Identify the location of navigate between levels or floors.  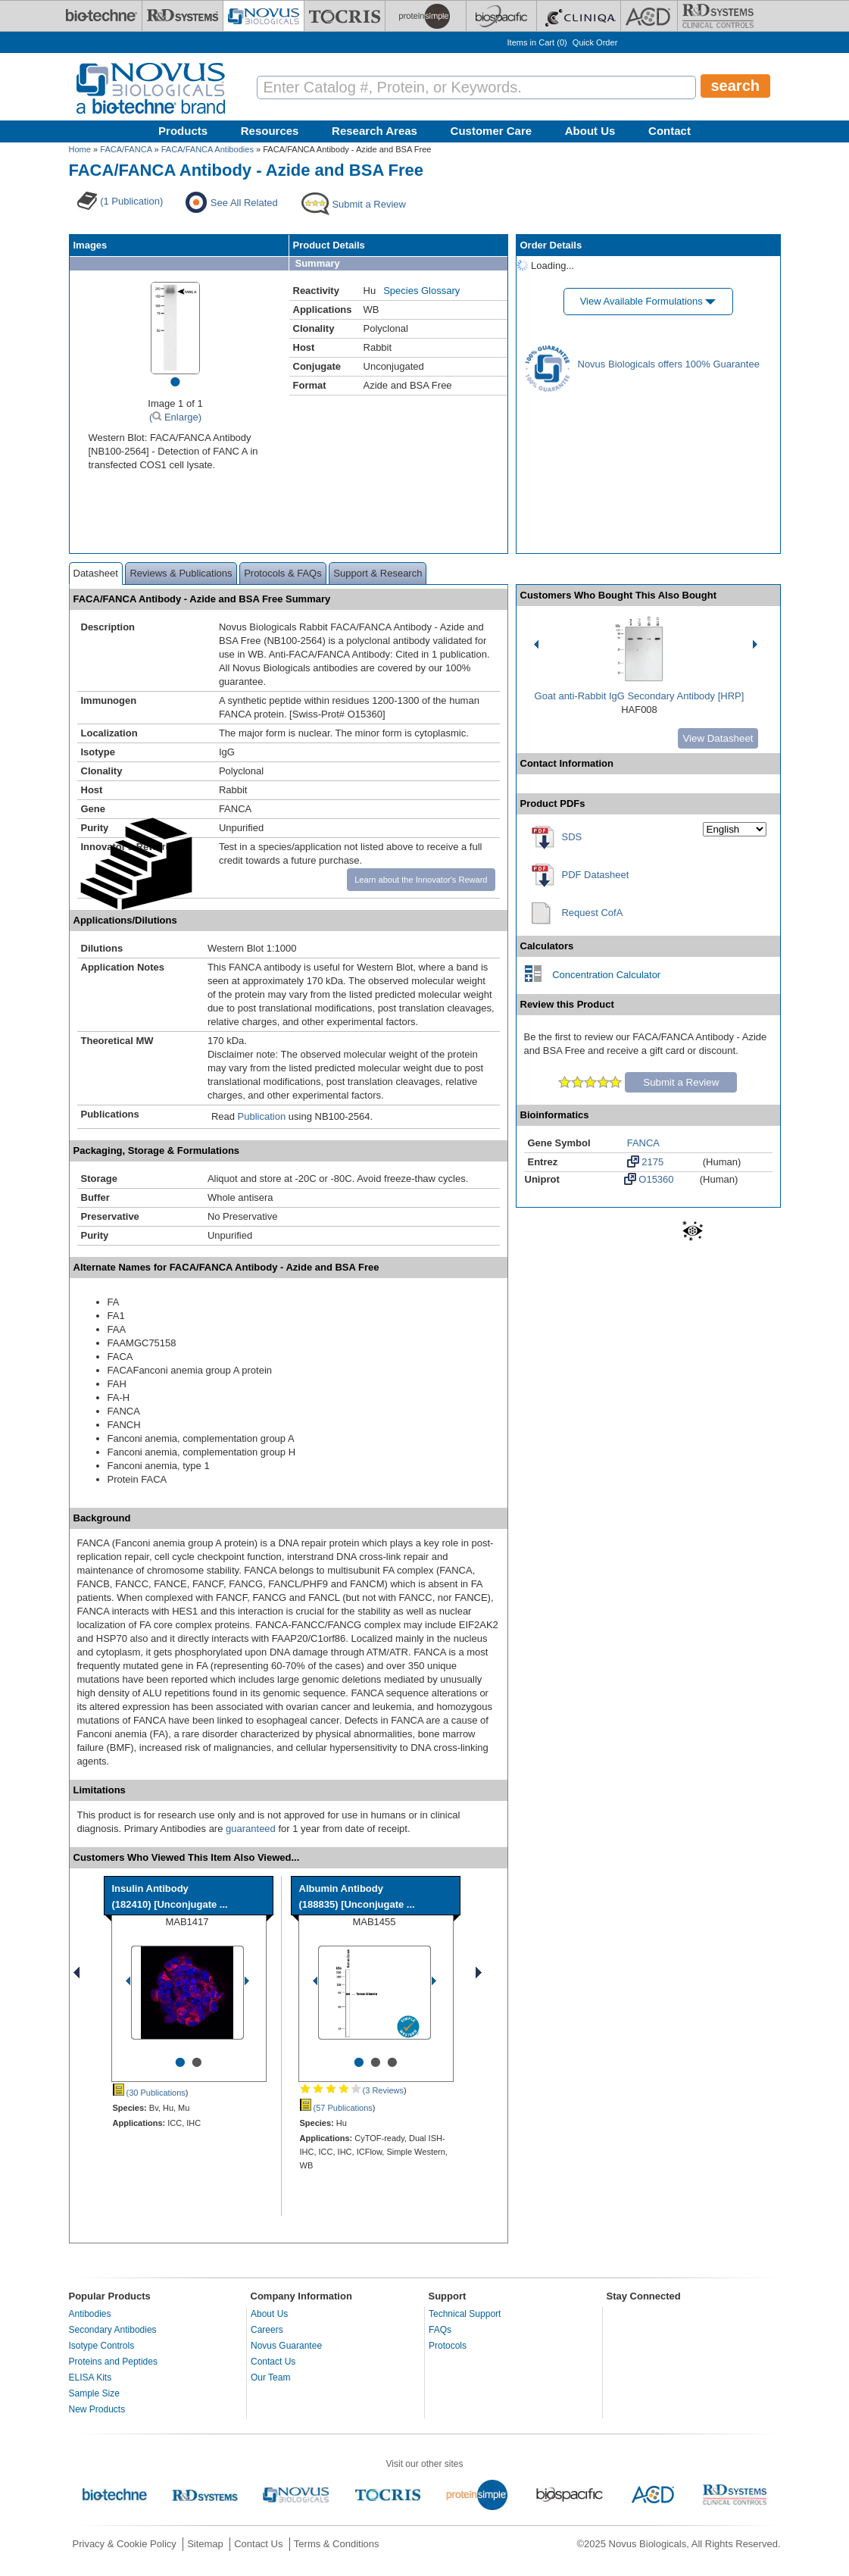
(136, 864).